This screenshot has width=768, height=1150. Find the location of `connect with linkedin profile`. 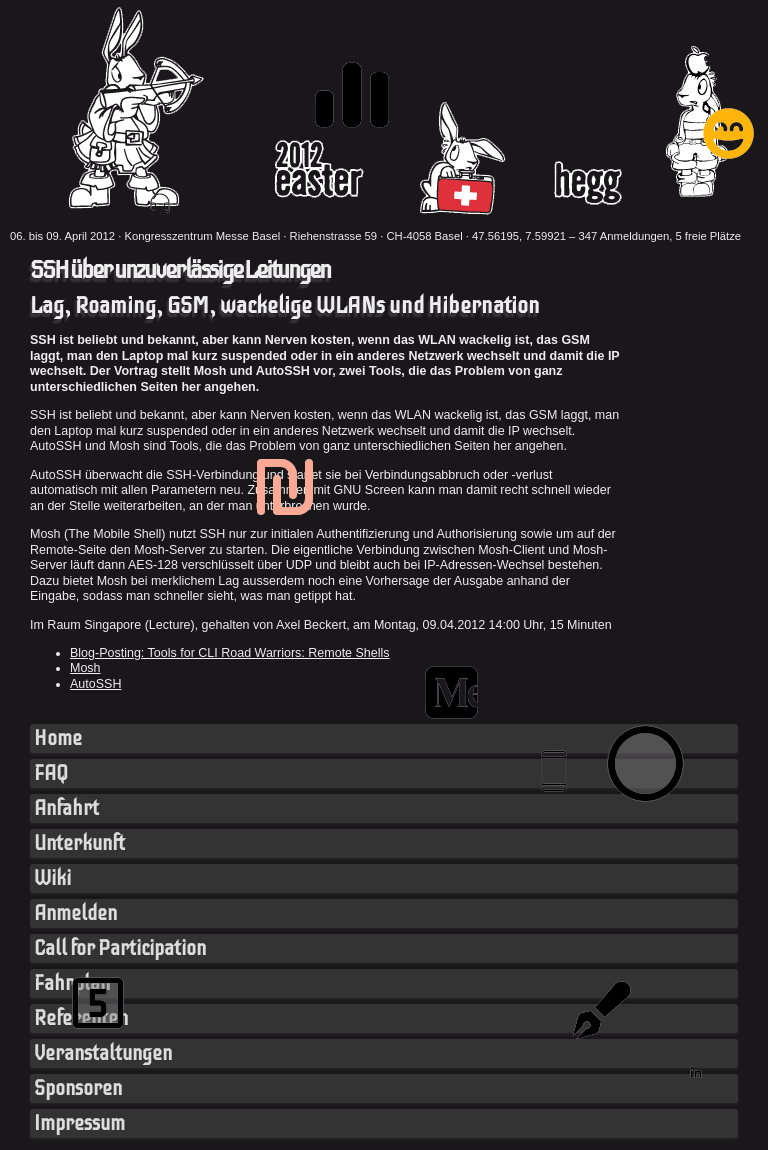

connect with linkedin profile is located at coordinates (696, 1073).